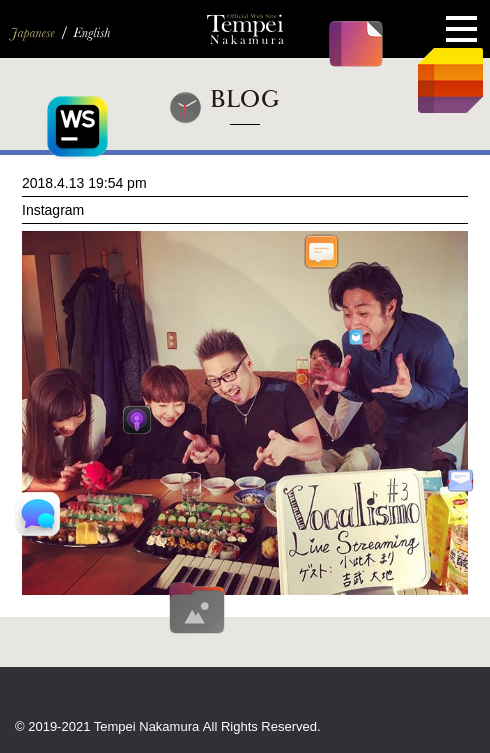 This screenshot has width=490, height=753. Describe the element at coordinates (137, 420) in the screenshot. I see `open the podcasts app` at that location.